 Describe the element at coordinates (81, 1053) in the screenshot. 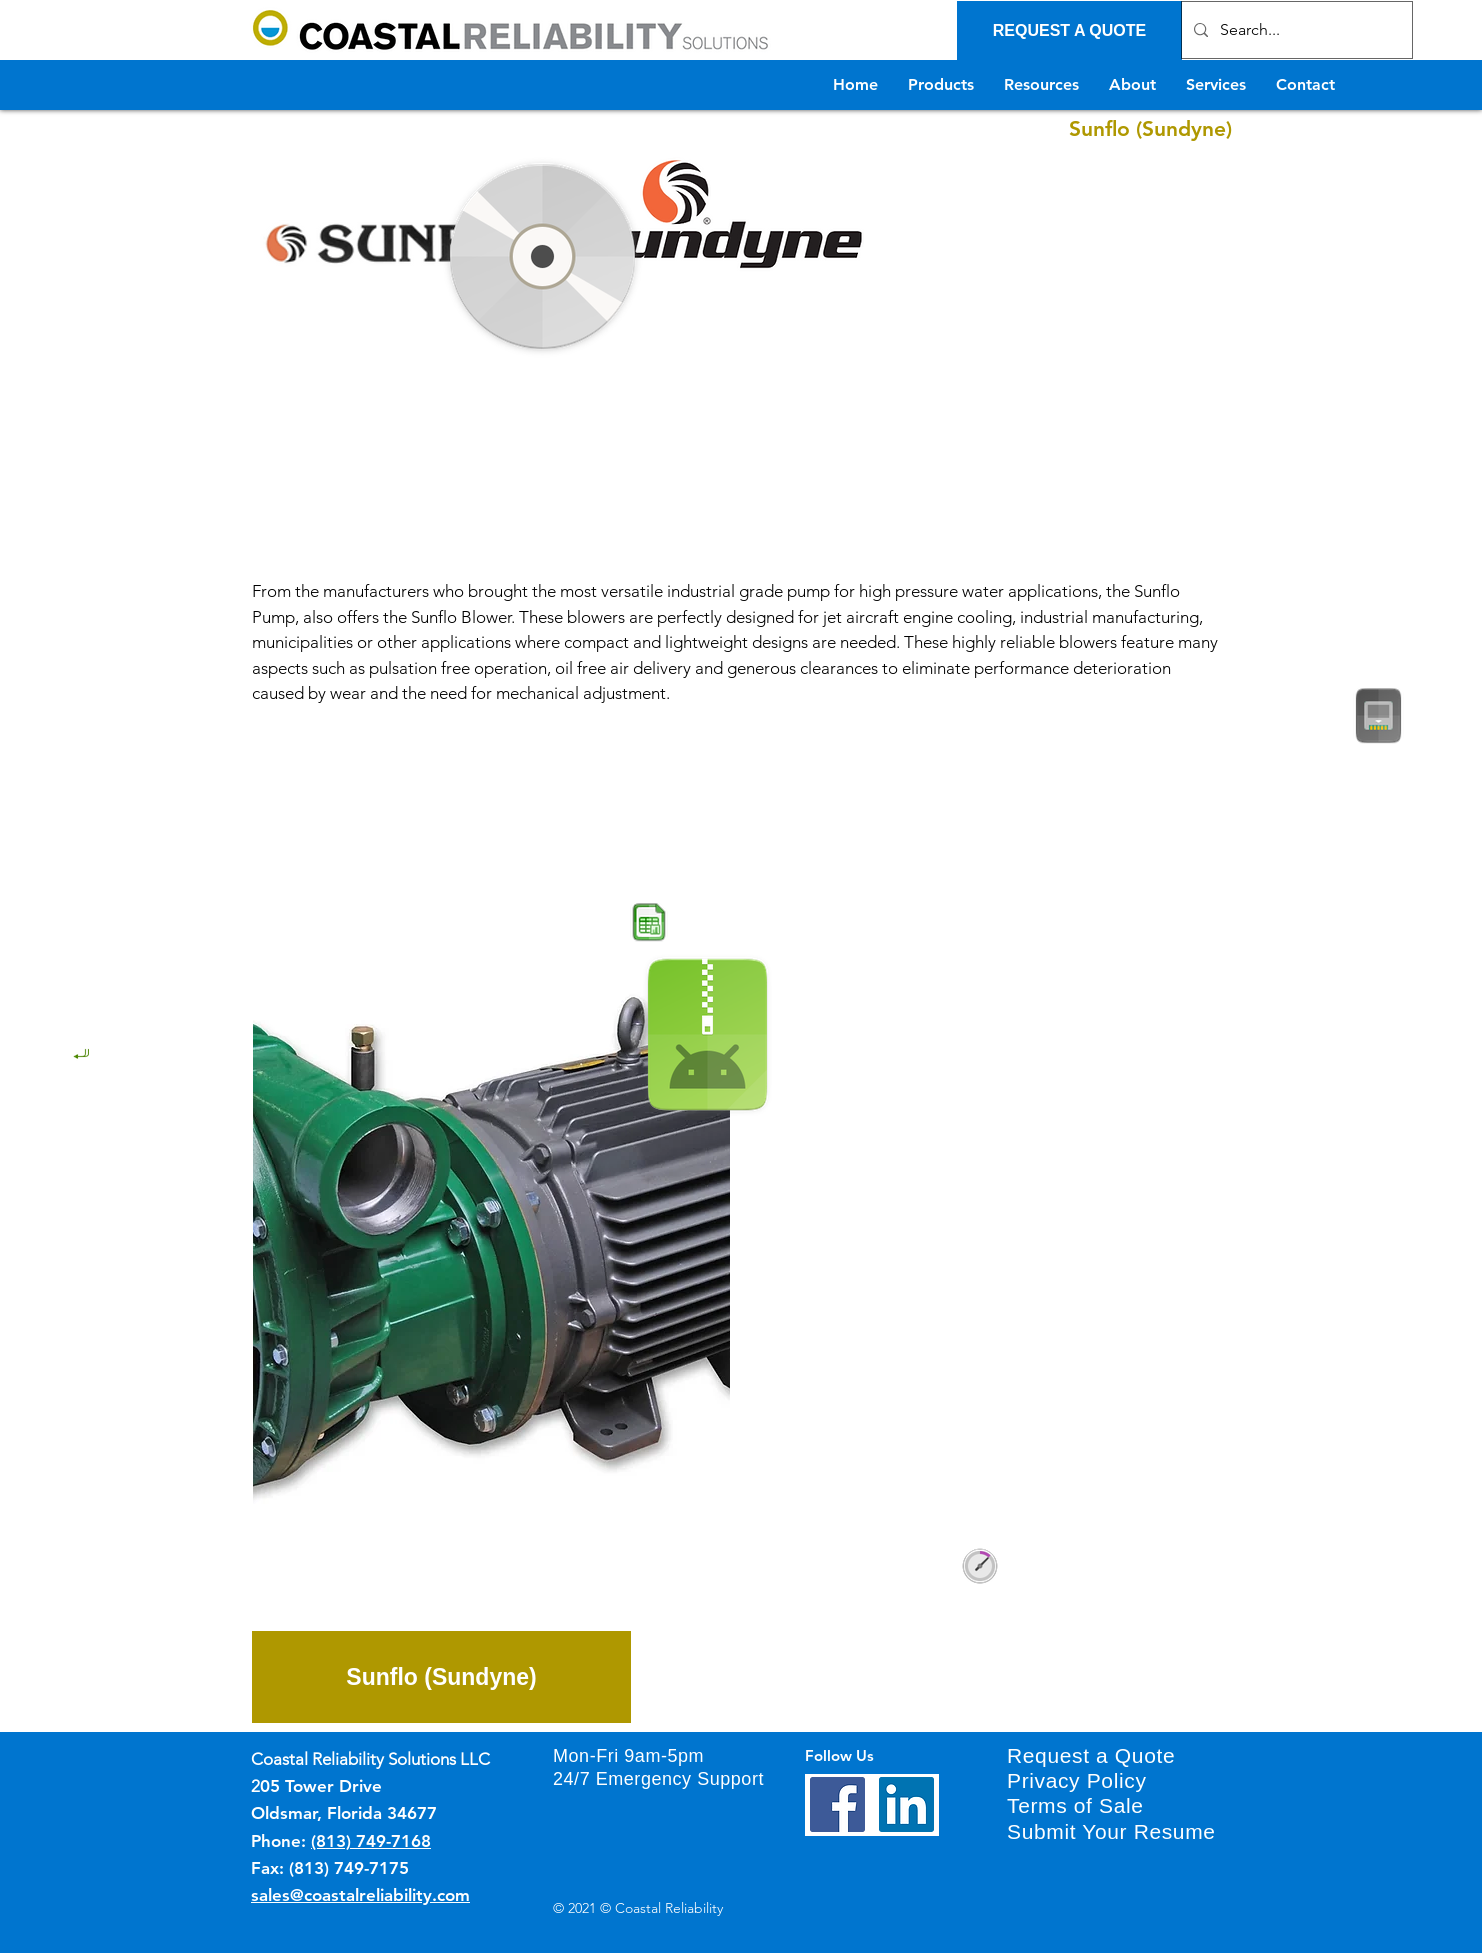

I see `reply to all recipients of an email` at that location.